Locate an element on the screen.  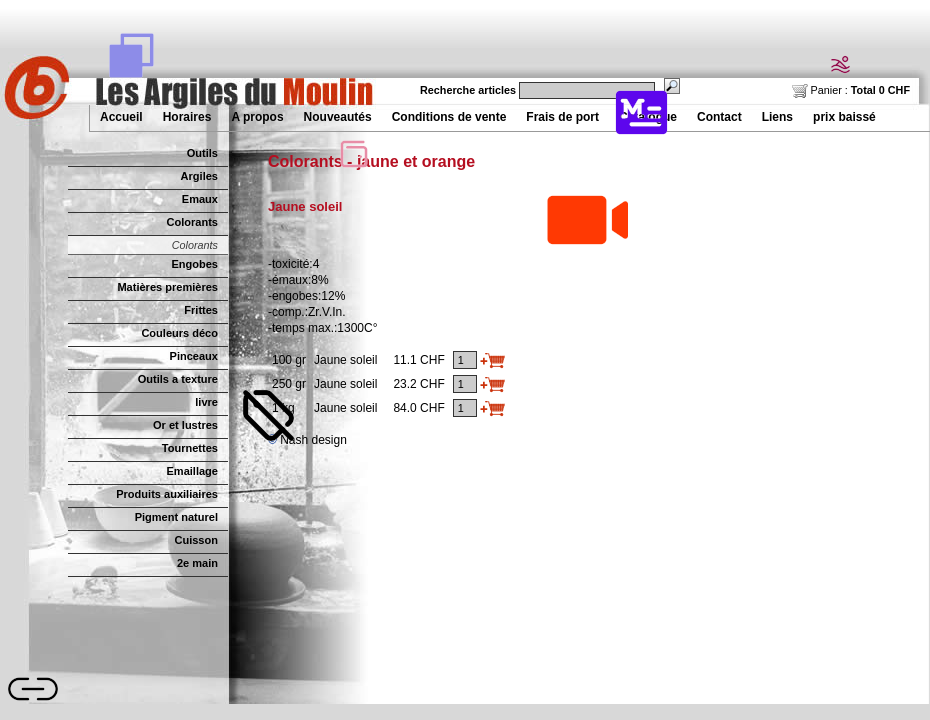
access your wallet or payment methods is located at coordinates (354, 154).